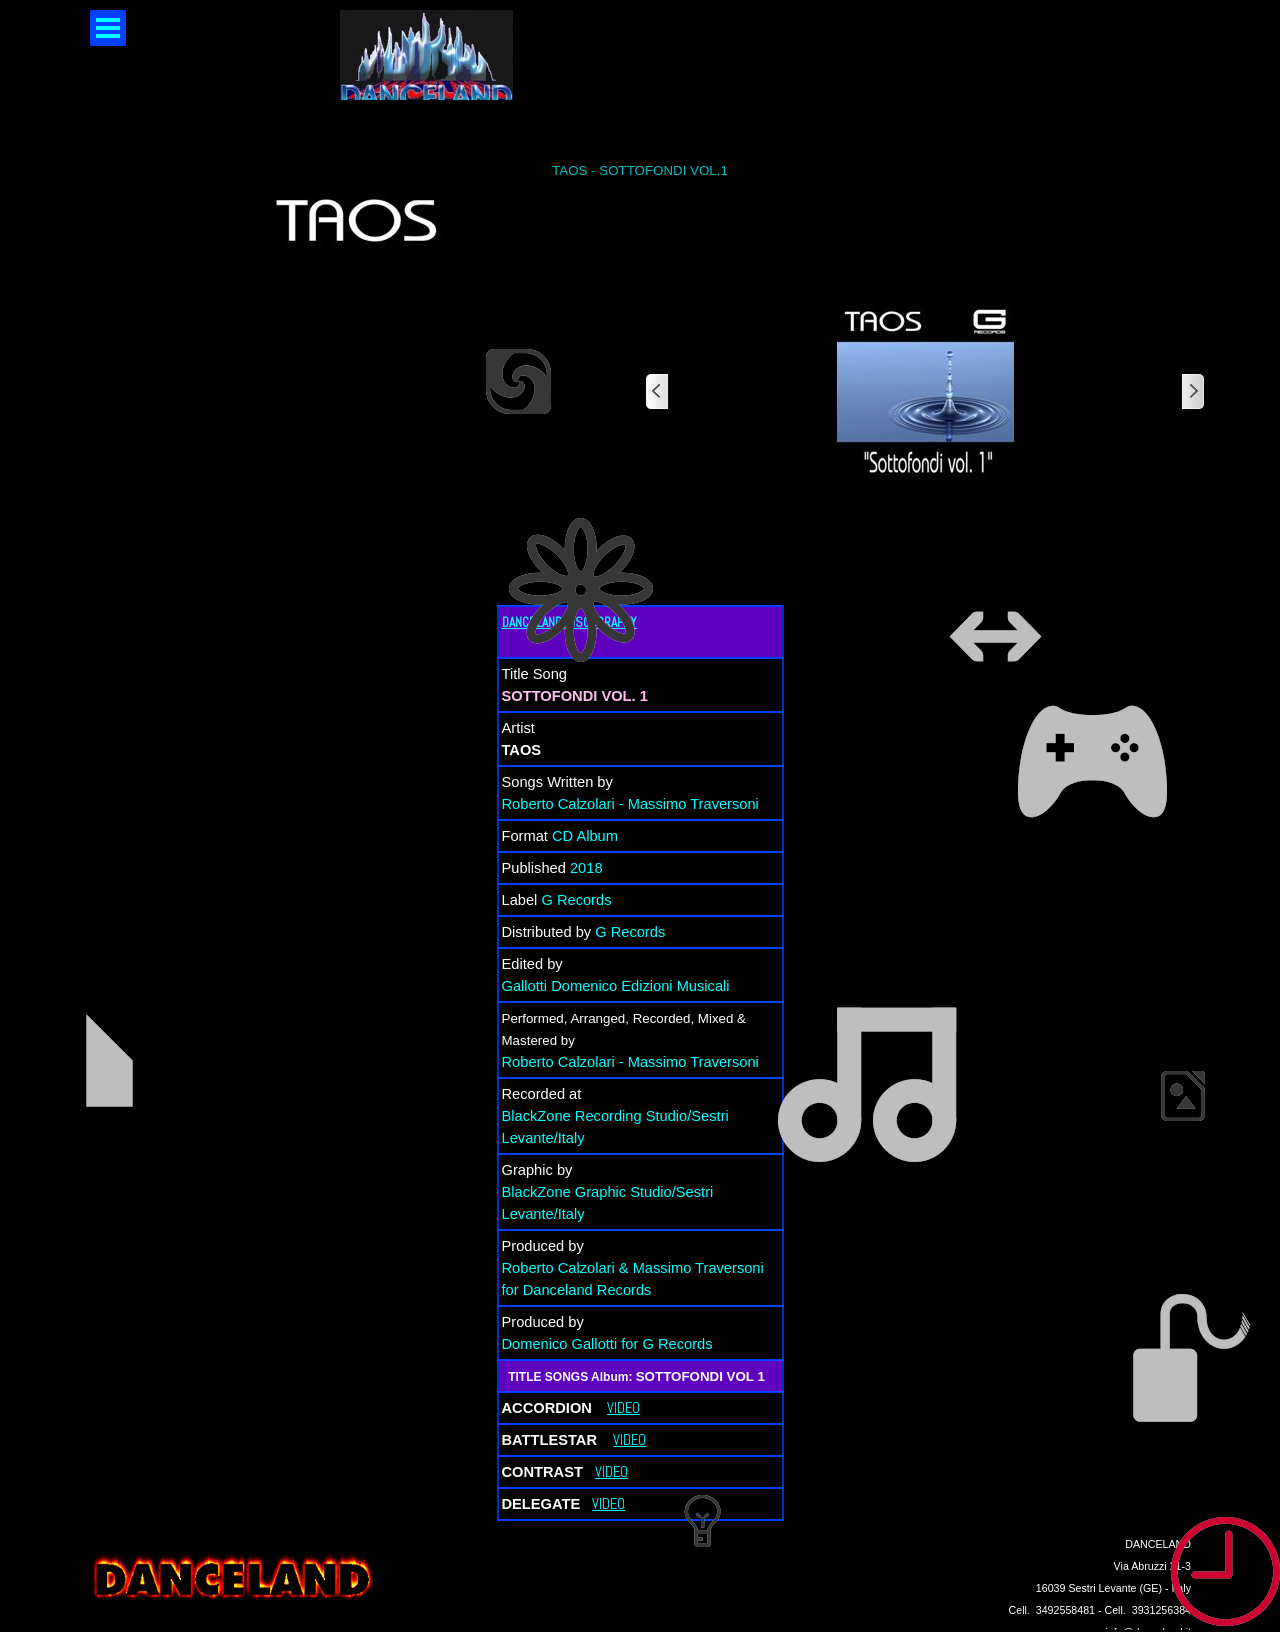 The height and width of the screenshot is (1632, 1280). I want to click on colorhug colorimeter device indicator, so click(1188, 1367).